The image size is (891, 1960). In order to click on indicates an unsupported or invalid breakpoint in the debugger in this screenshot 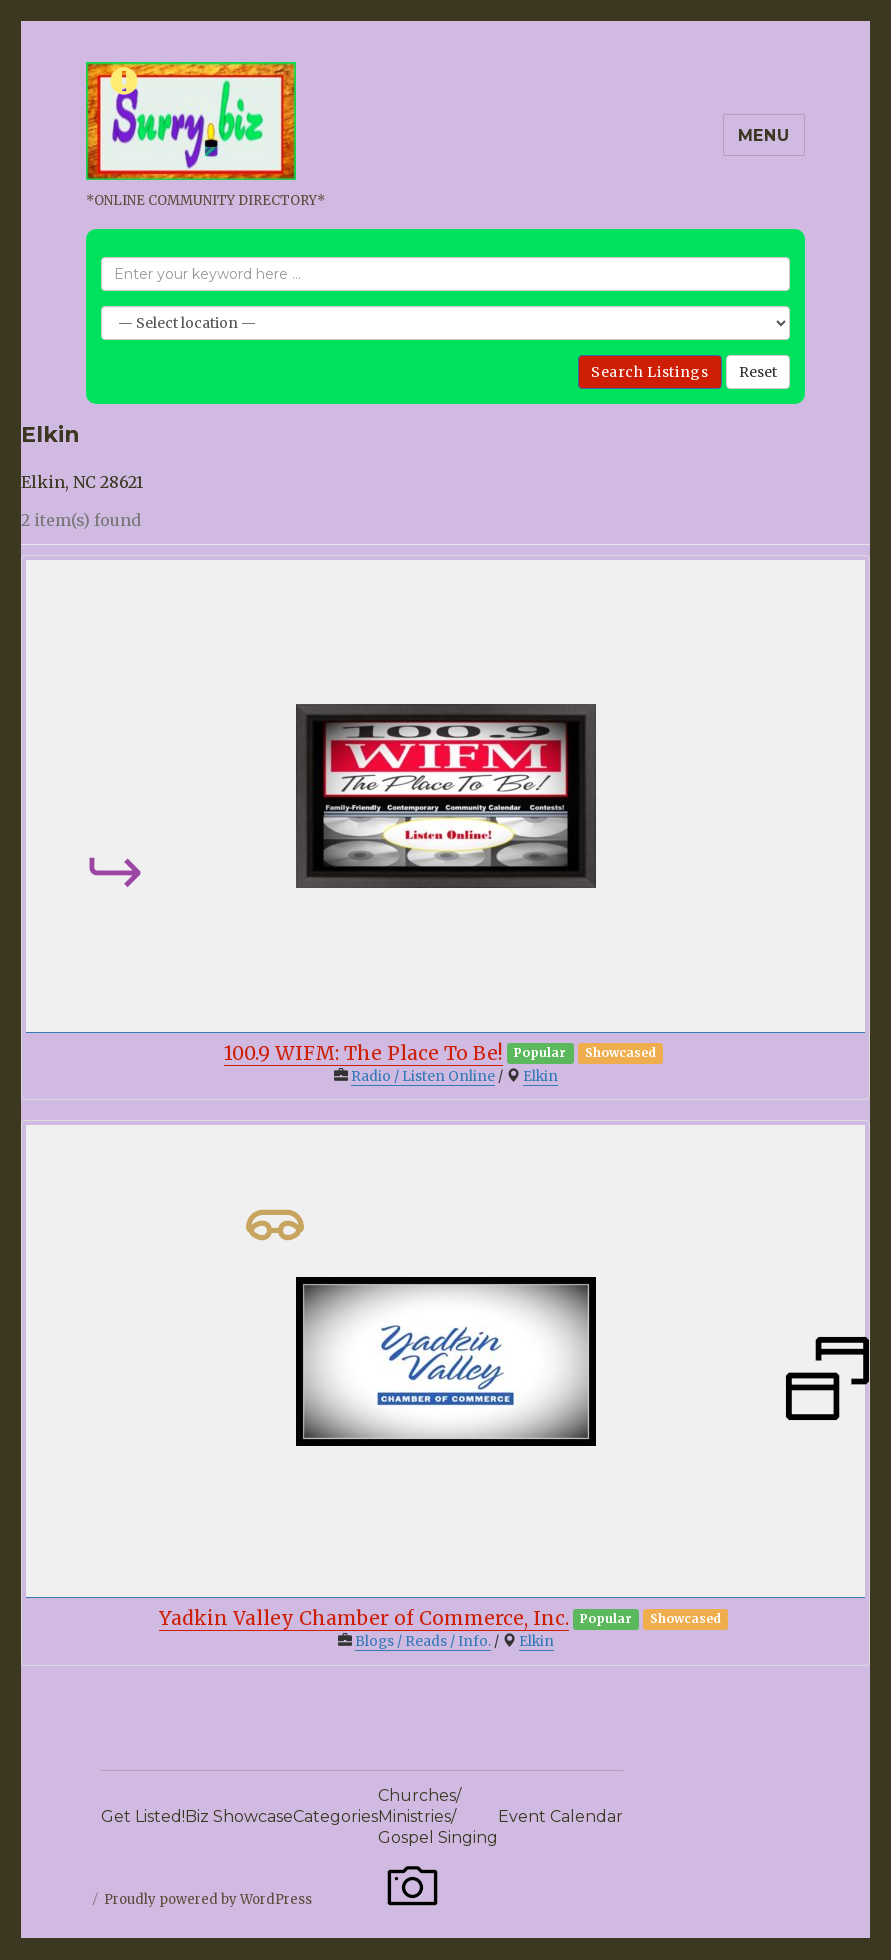, I will do `click(124, 81)`.